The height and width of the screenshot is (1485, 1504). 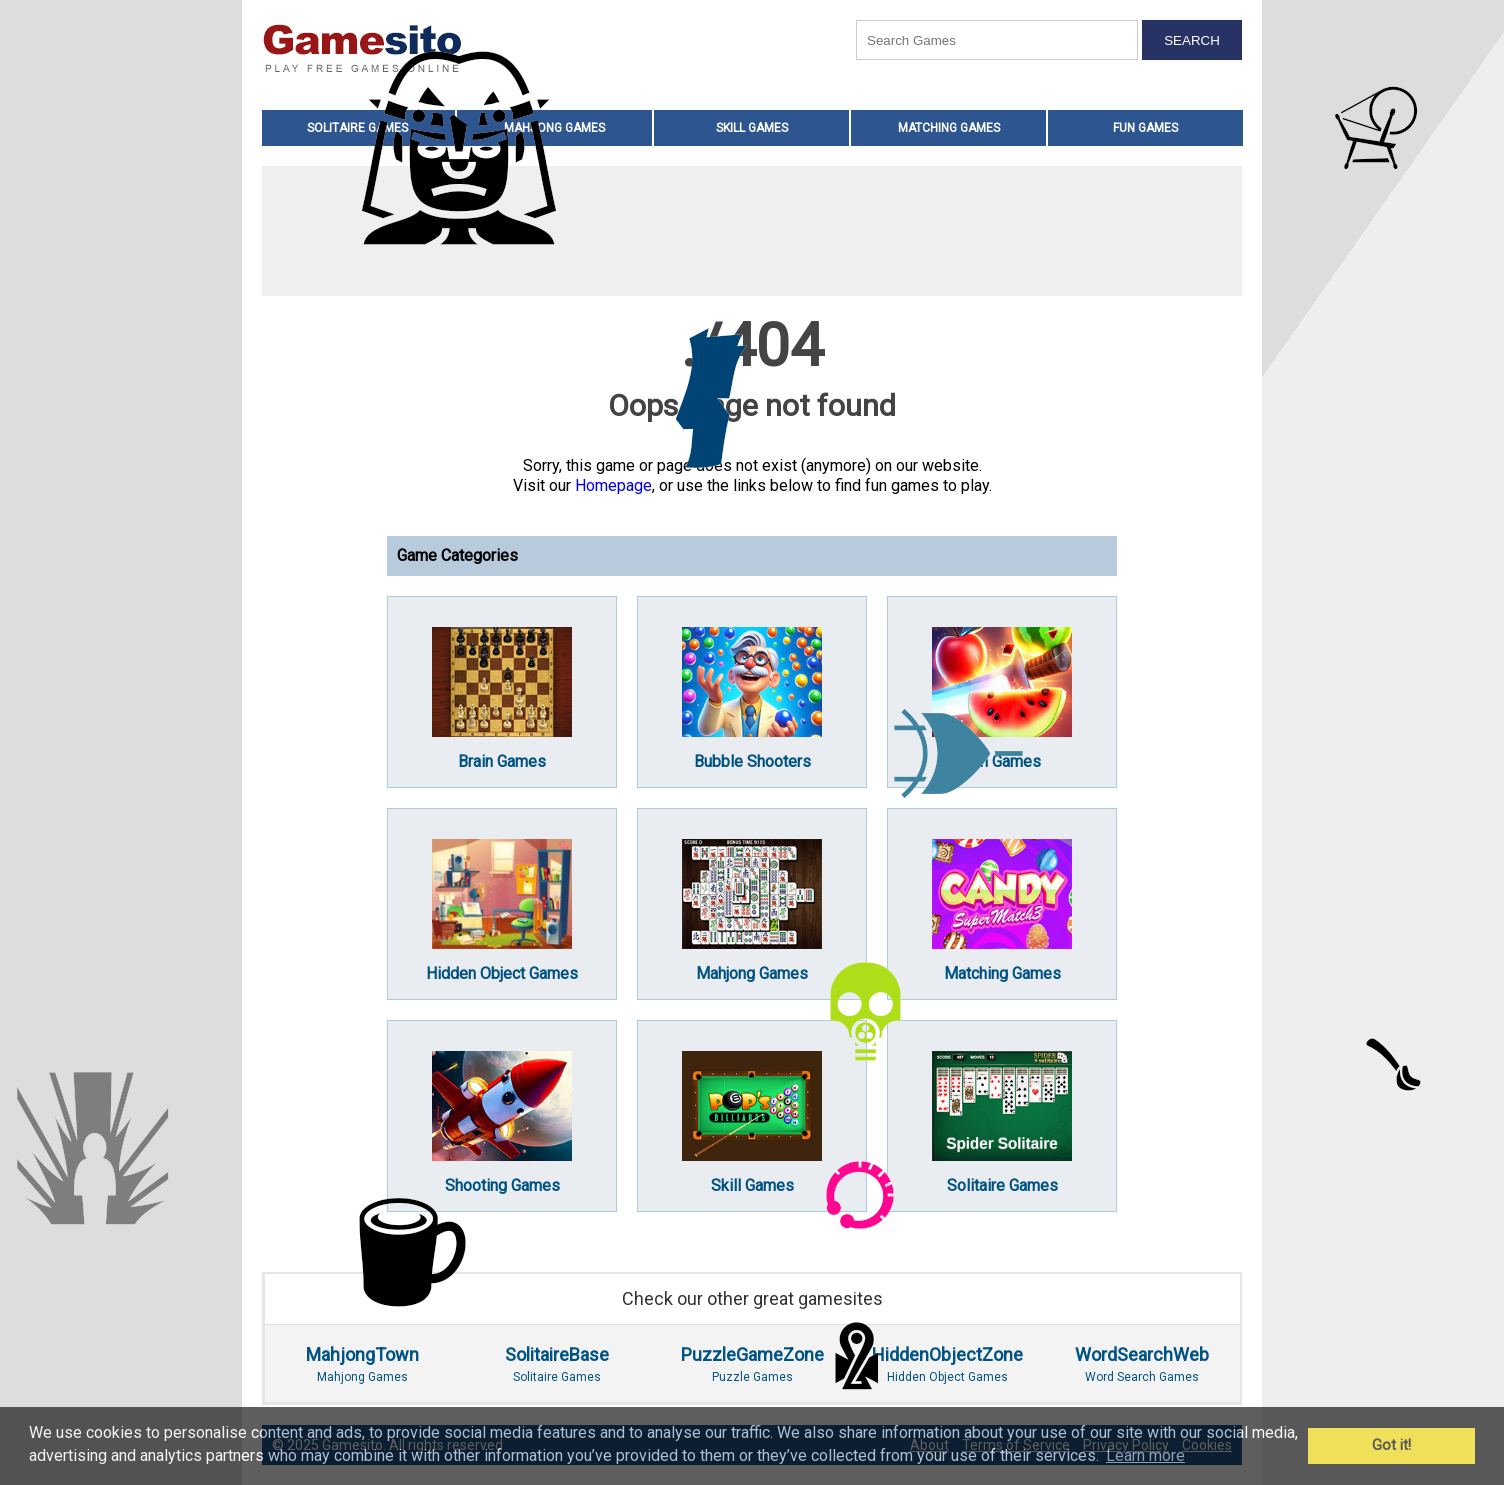 I want to click on religious or faith-based game element, so click(x=856, y=1355).